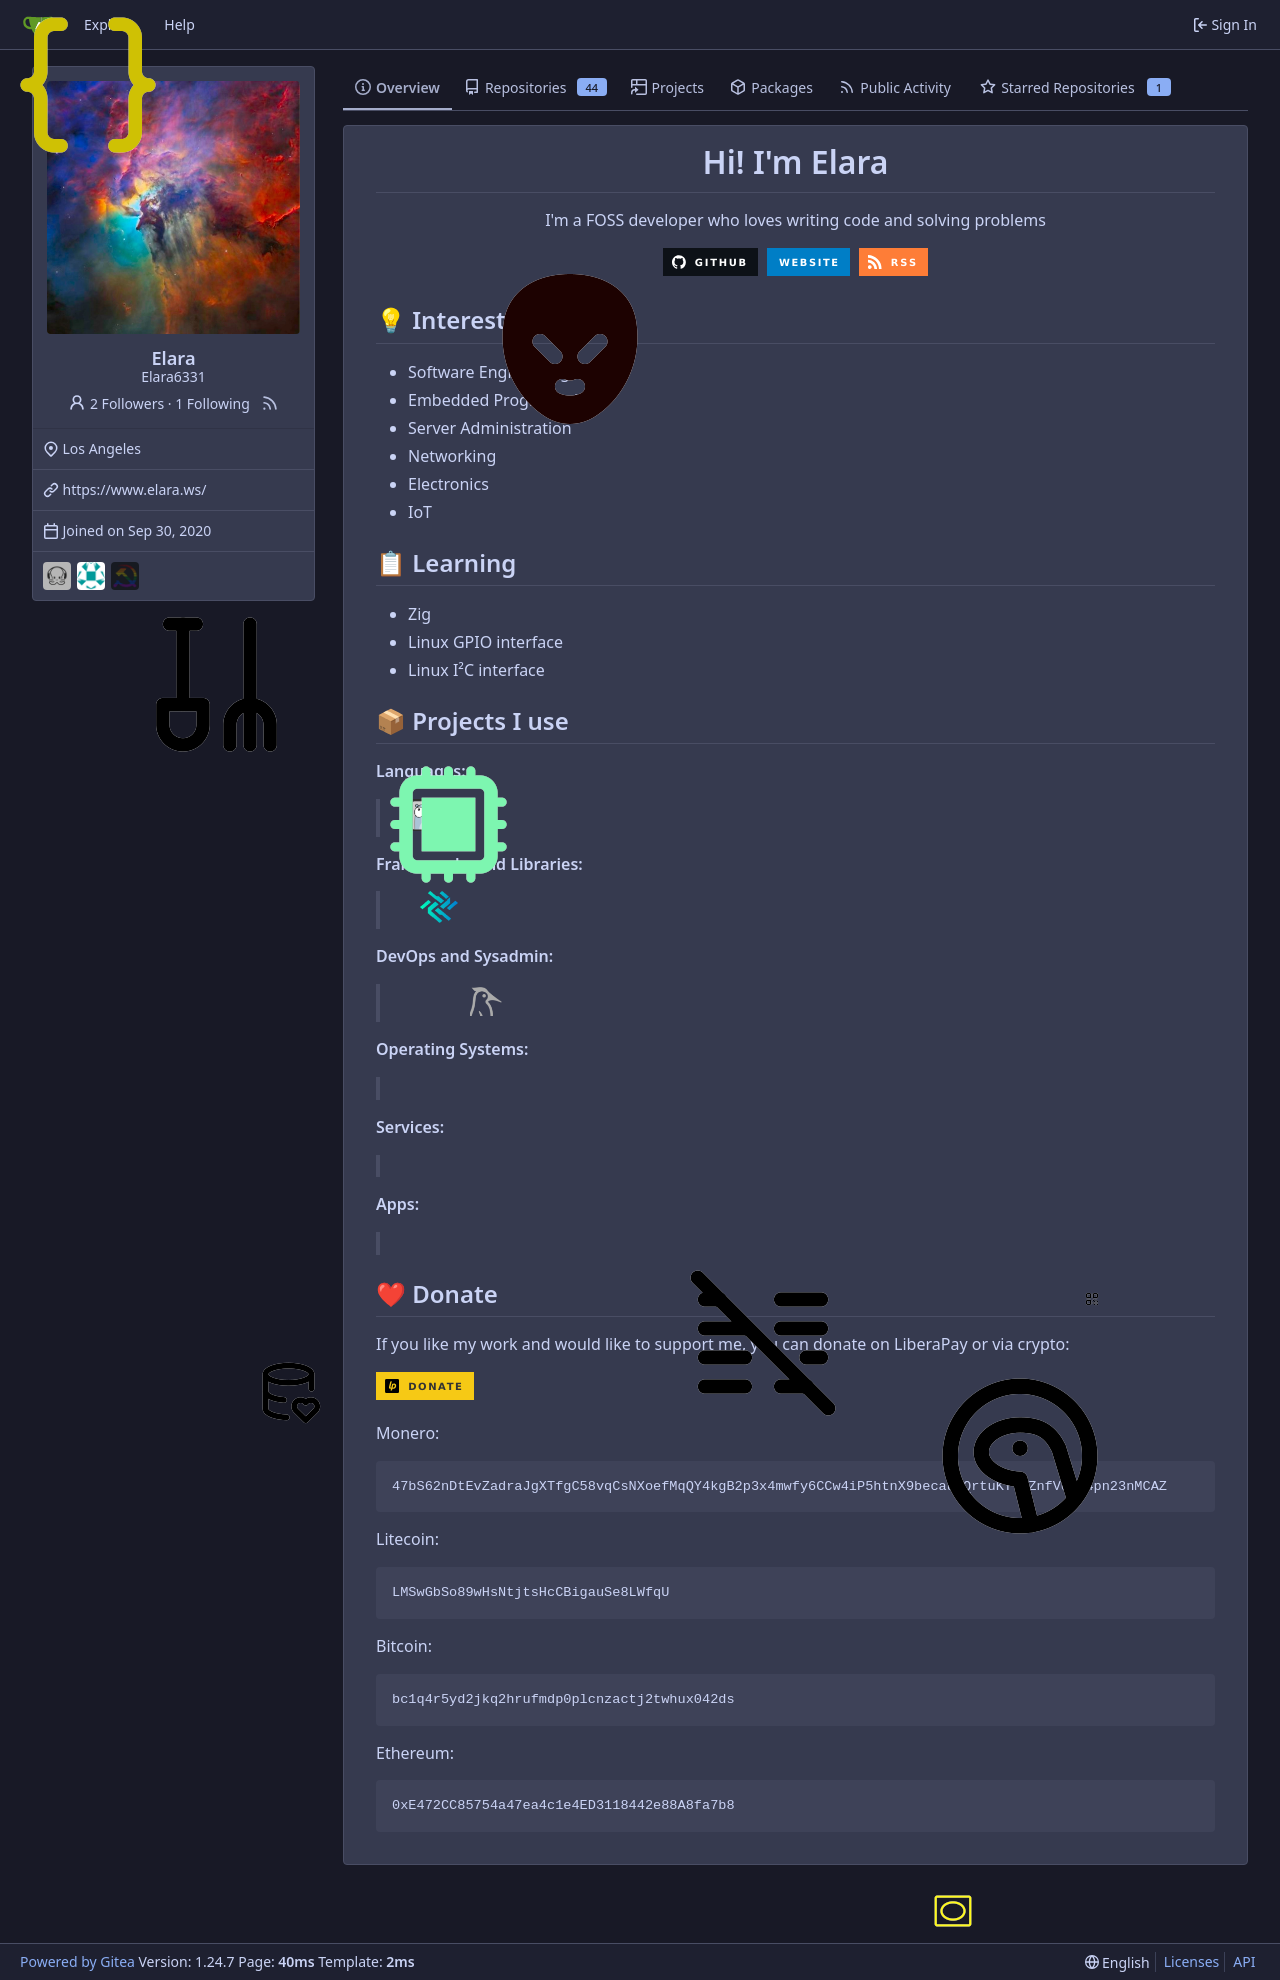 The image size is (1280, 1980). Describe the element at coordinates (88, 85) in the screenshot. I see `view or edit JSON data` at that location.